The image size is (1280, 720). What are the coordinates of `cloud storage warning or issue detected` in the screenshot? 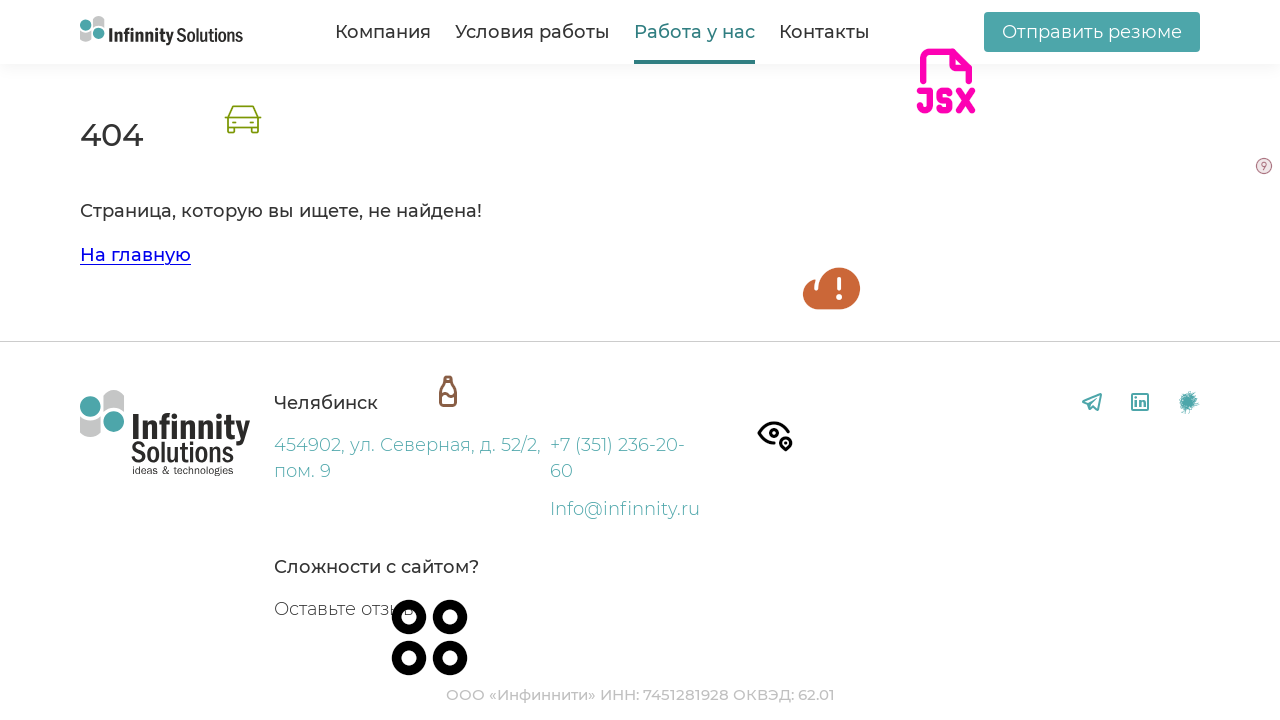 It's located at (831, 288).